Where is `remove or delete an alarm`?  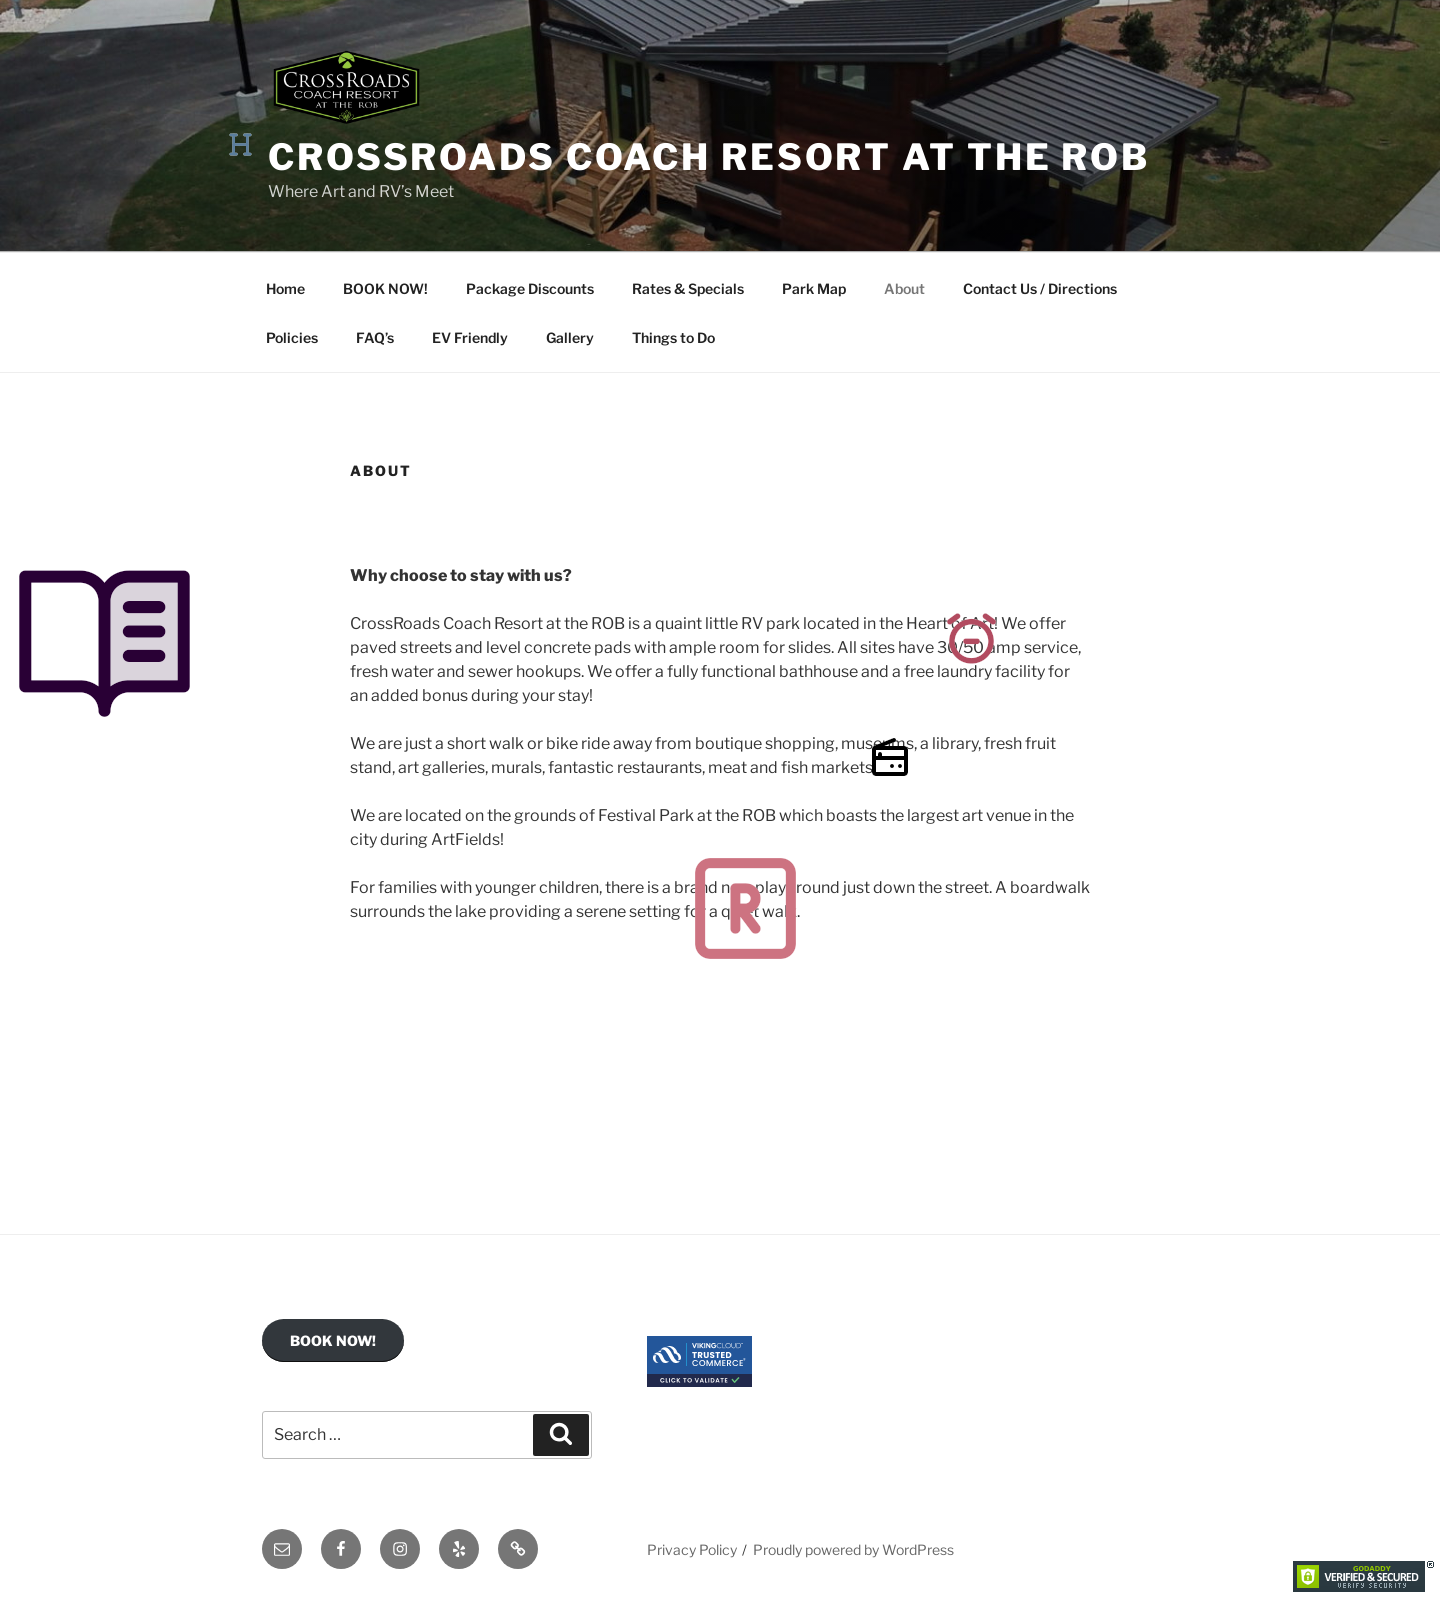
remove or delete an alarm is located at coordinates (971, 638).